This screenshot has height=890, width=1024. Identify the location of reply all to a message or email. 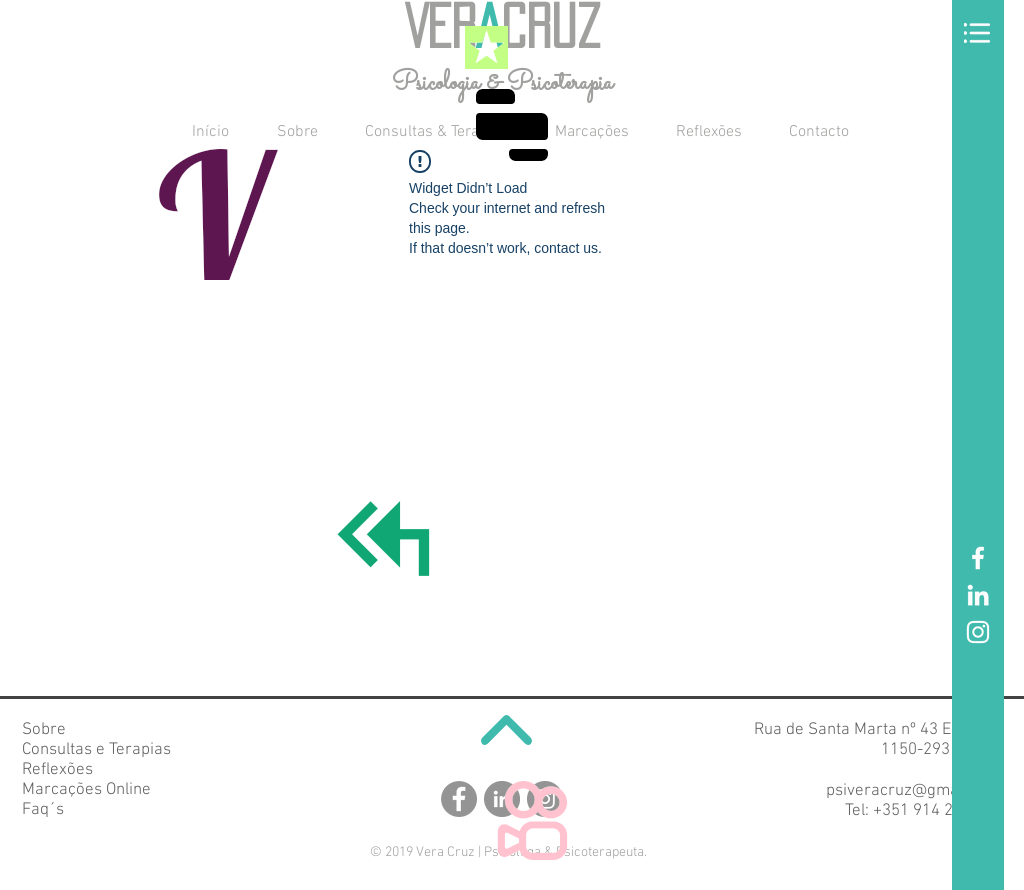
(387, 539).